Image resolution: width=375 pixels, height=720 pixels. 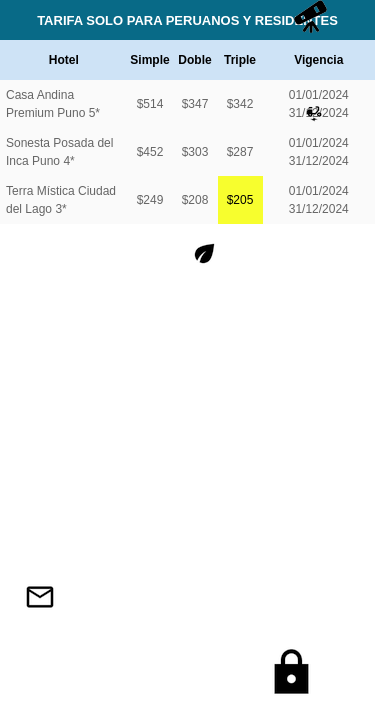 I want to click on lock or secure this item, so click(x=291, y=672).